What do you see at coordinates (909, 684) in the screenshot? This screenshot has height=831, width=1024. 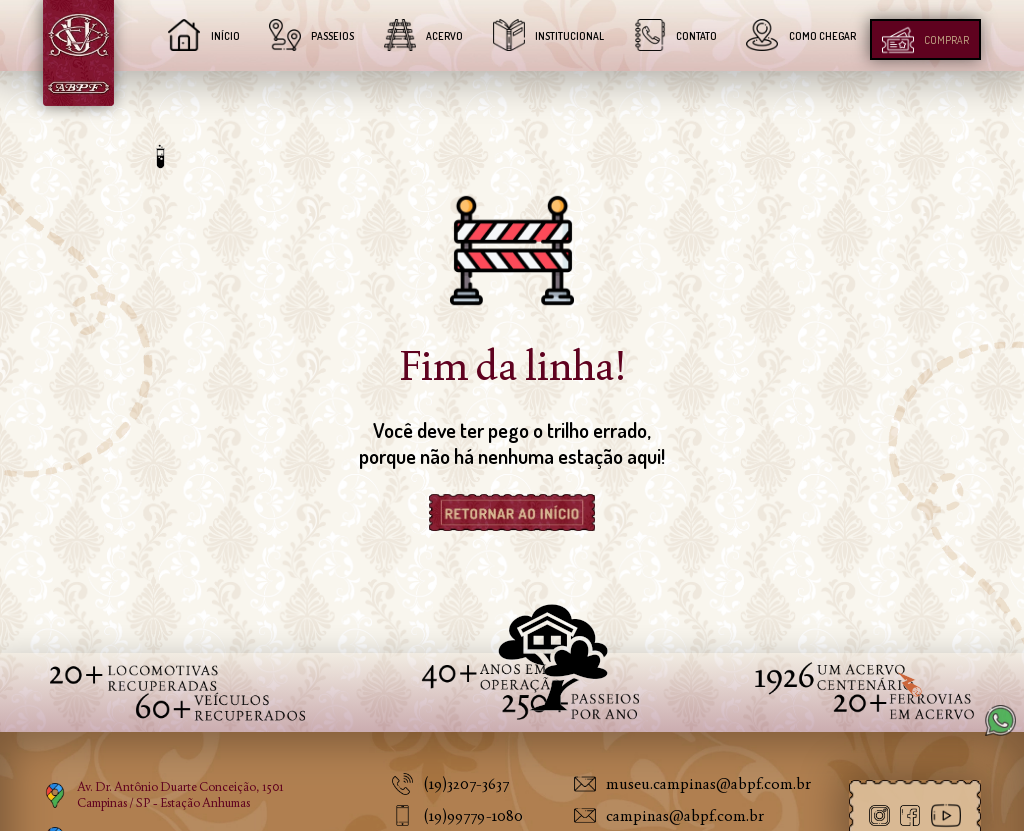 I see `launch a lightning-fast attack or special move` at bounding box center [909, 684].